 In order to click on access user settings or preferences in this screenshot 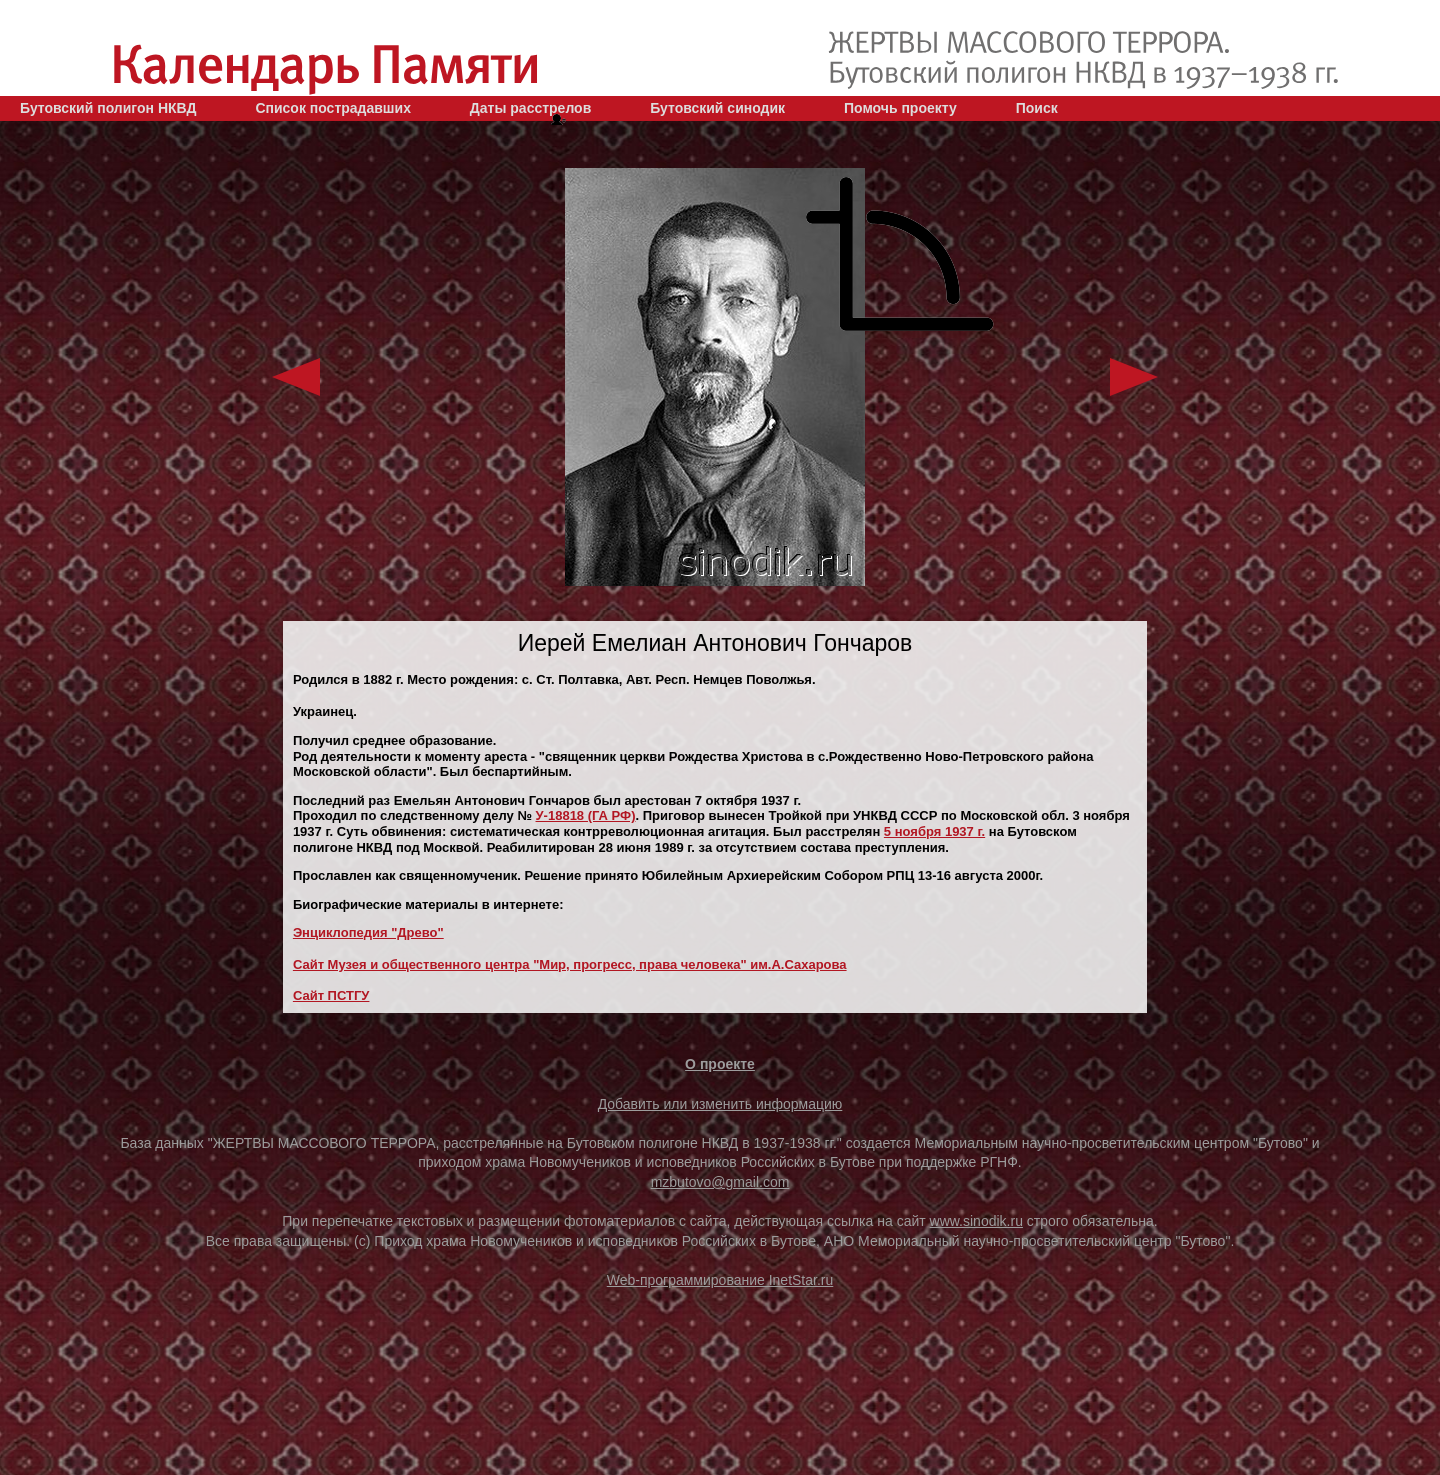, I will do `click(558, 120)`.